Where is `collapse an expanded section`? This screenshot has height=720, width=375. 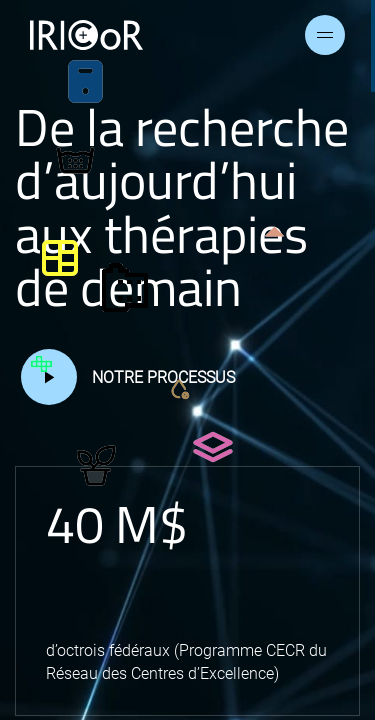 collapse an expanded section is located at coordinates (274, 231).